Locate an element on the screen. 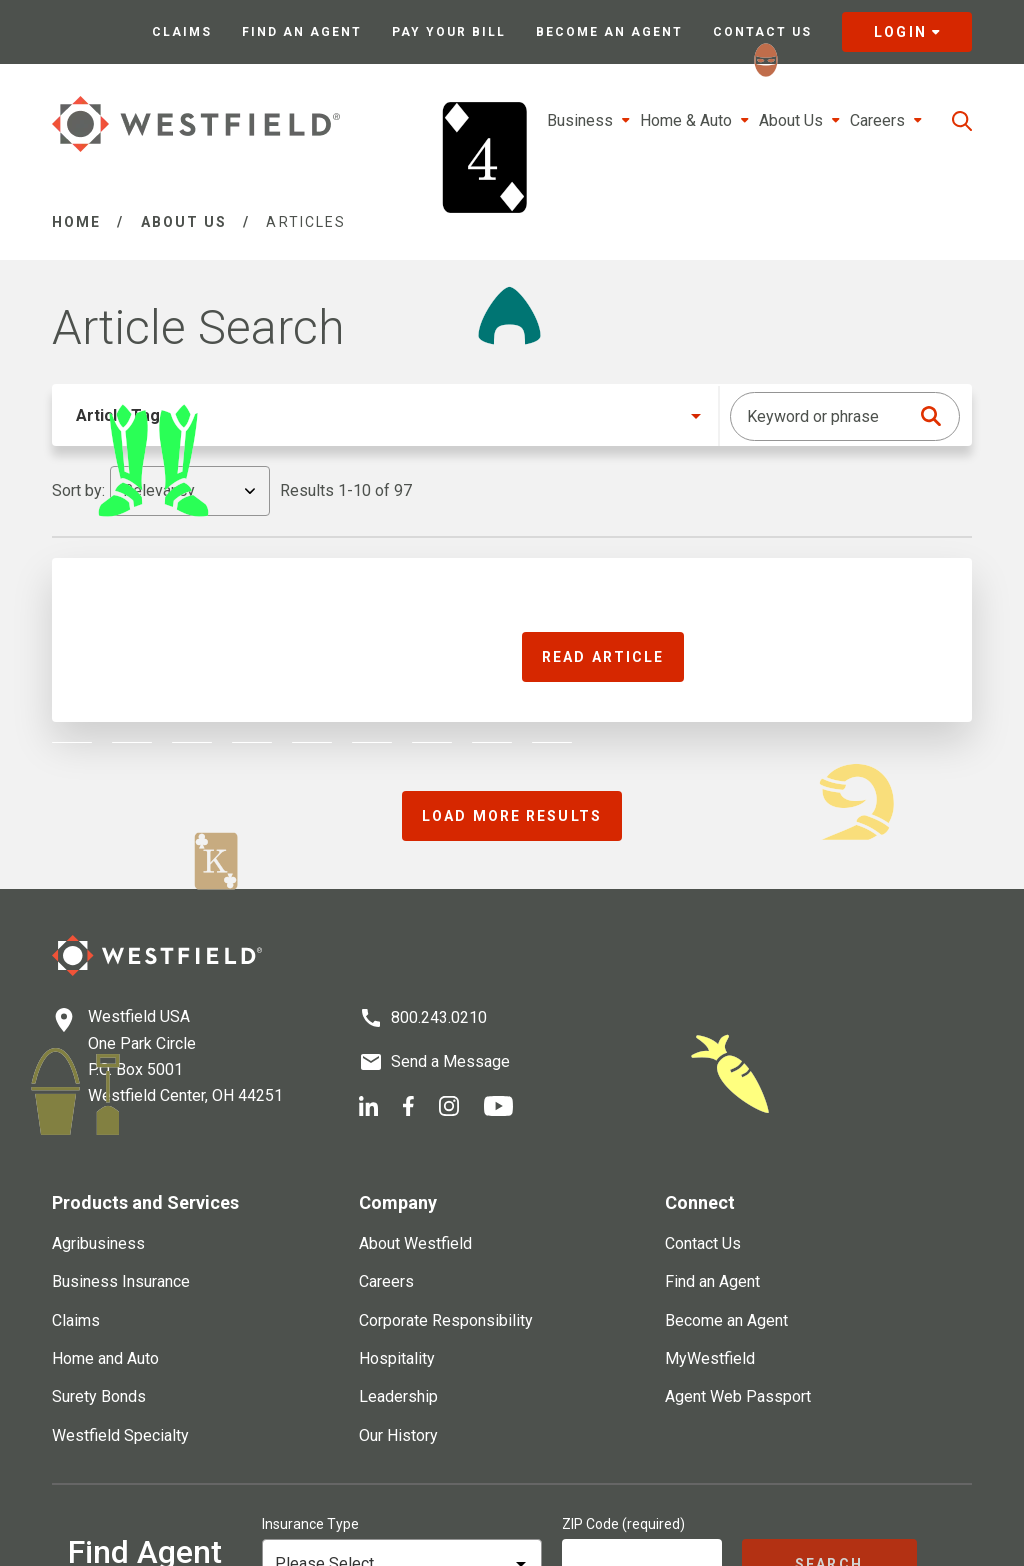  four of diamonds playing card is located at coordinates (484, 157).